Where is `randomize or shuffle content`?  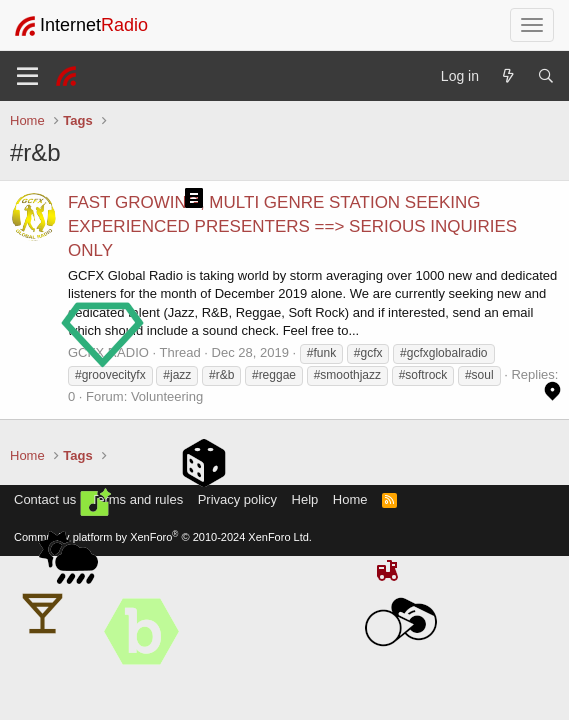 randomize or shuffle content is located at coordinates (204, 463).